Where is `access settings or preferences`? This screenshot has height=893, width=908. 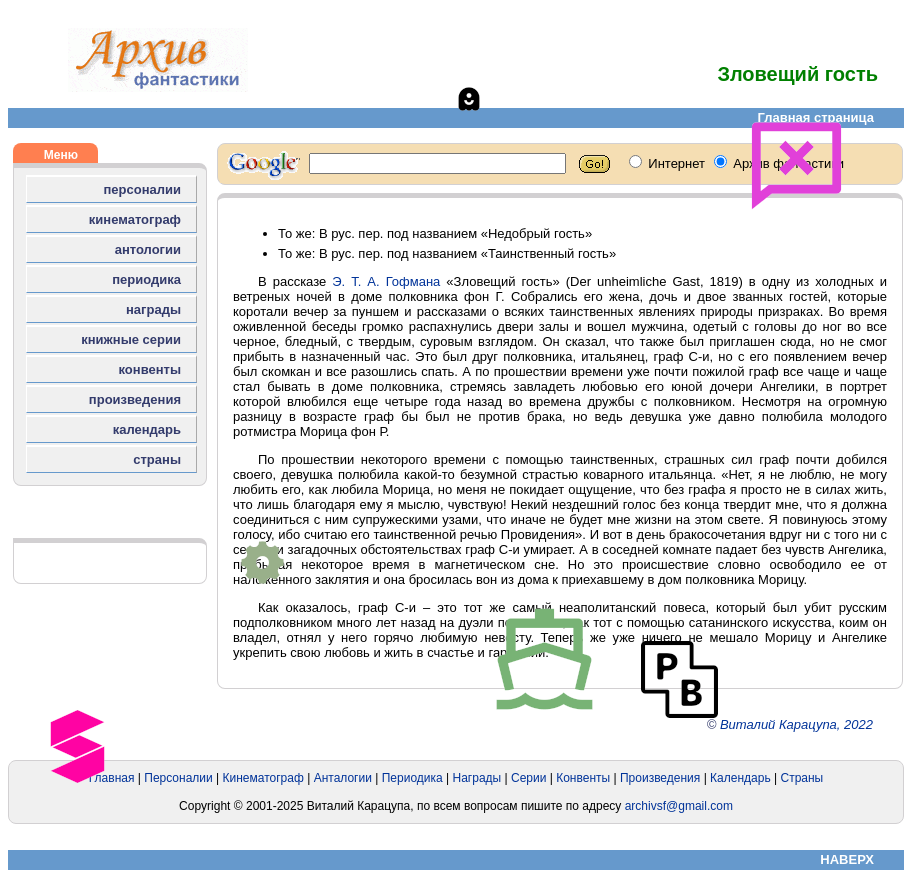
access settings or preferences is located at coordinates (262, 562).